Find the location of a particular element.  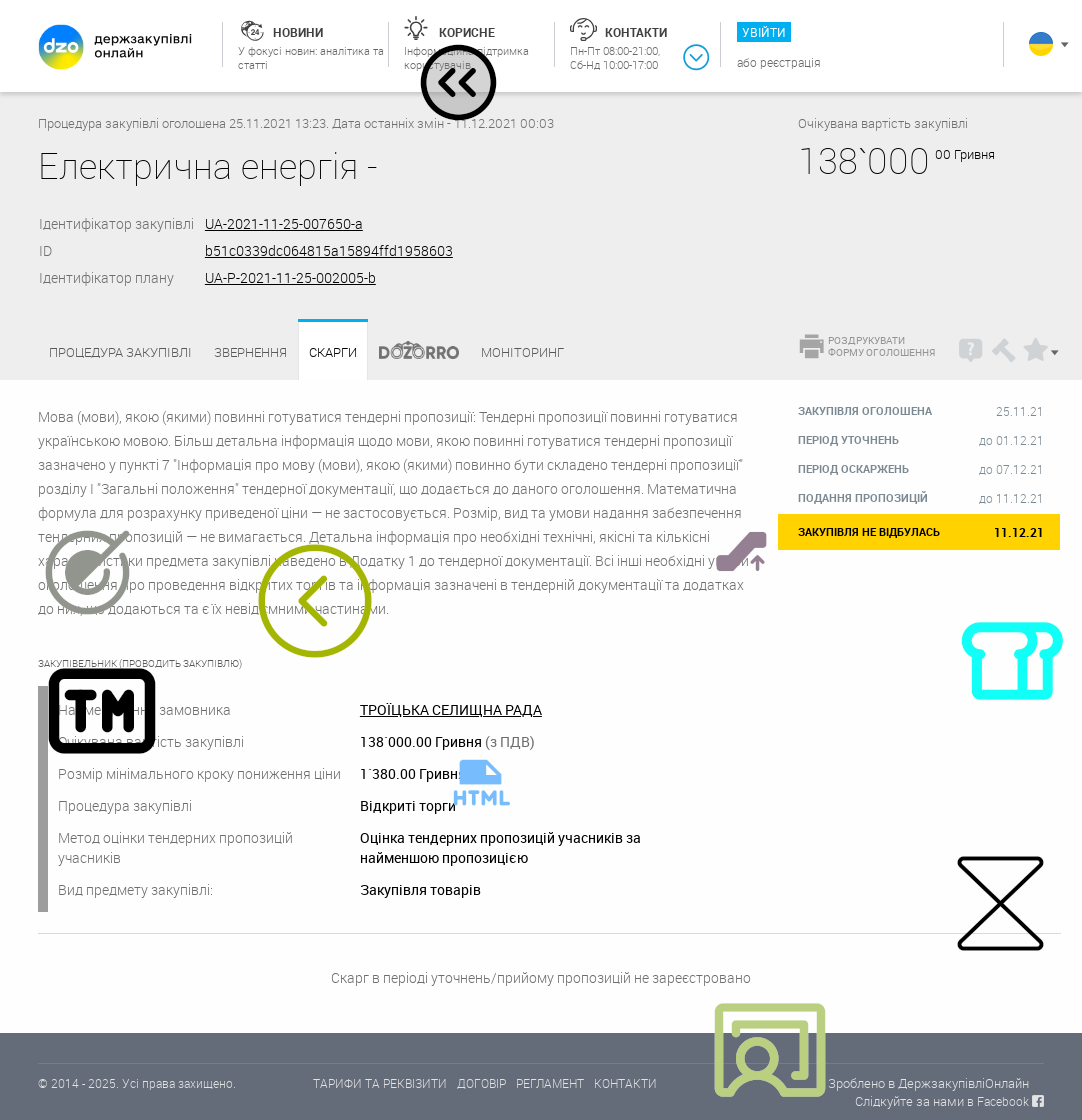

go back to the beginning is located at coordinates (458, 82).